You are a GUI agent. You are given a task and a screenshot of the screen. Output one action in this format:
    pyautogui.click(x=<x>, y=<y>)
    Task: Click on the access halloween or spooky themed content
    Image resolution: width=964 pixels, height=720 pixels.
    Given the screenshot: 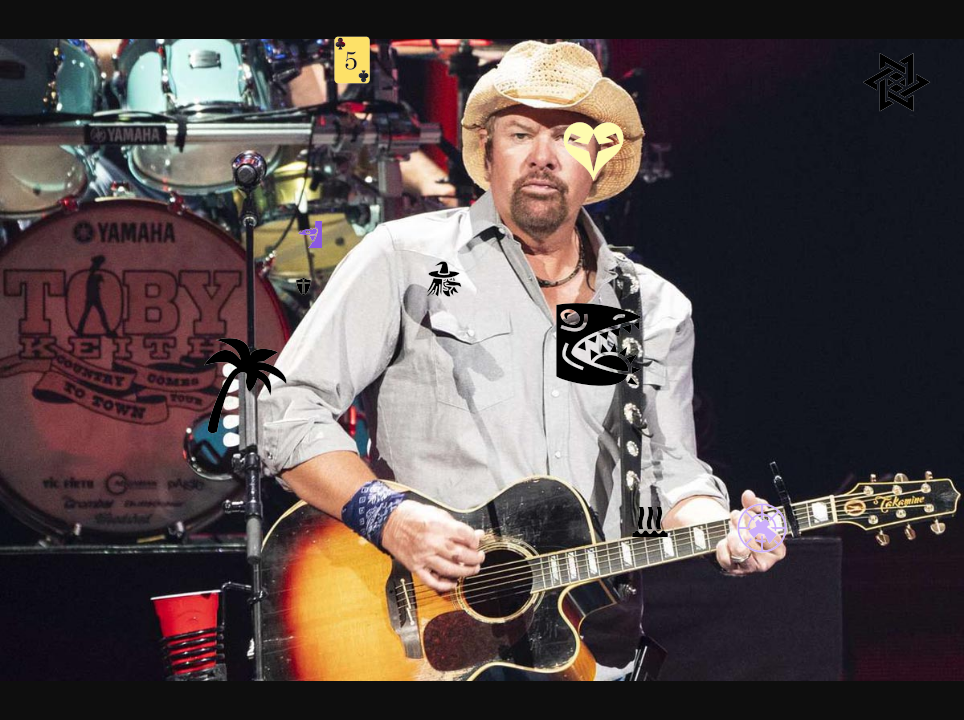 What is the action you would take?
    pyautogui.click(x=444, y=279)
    